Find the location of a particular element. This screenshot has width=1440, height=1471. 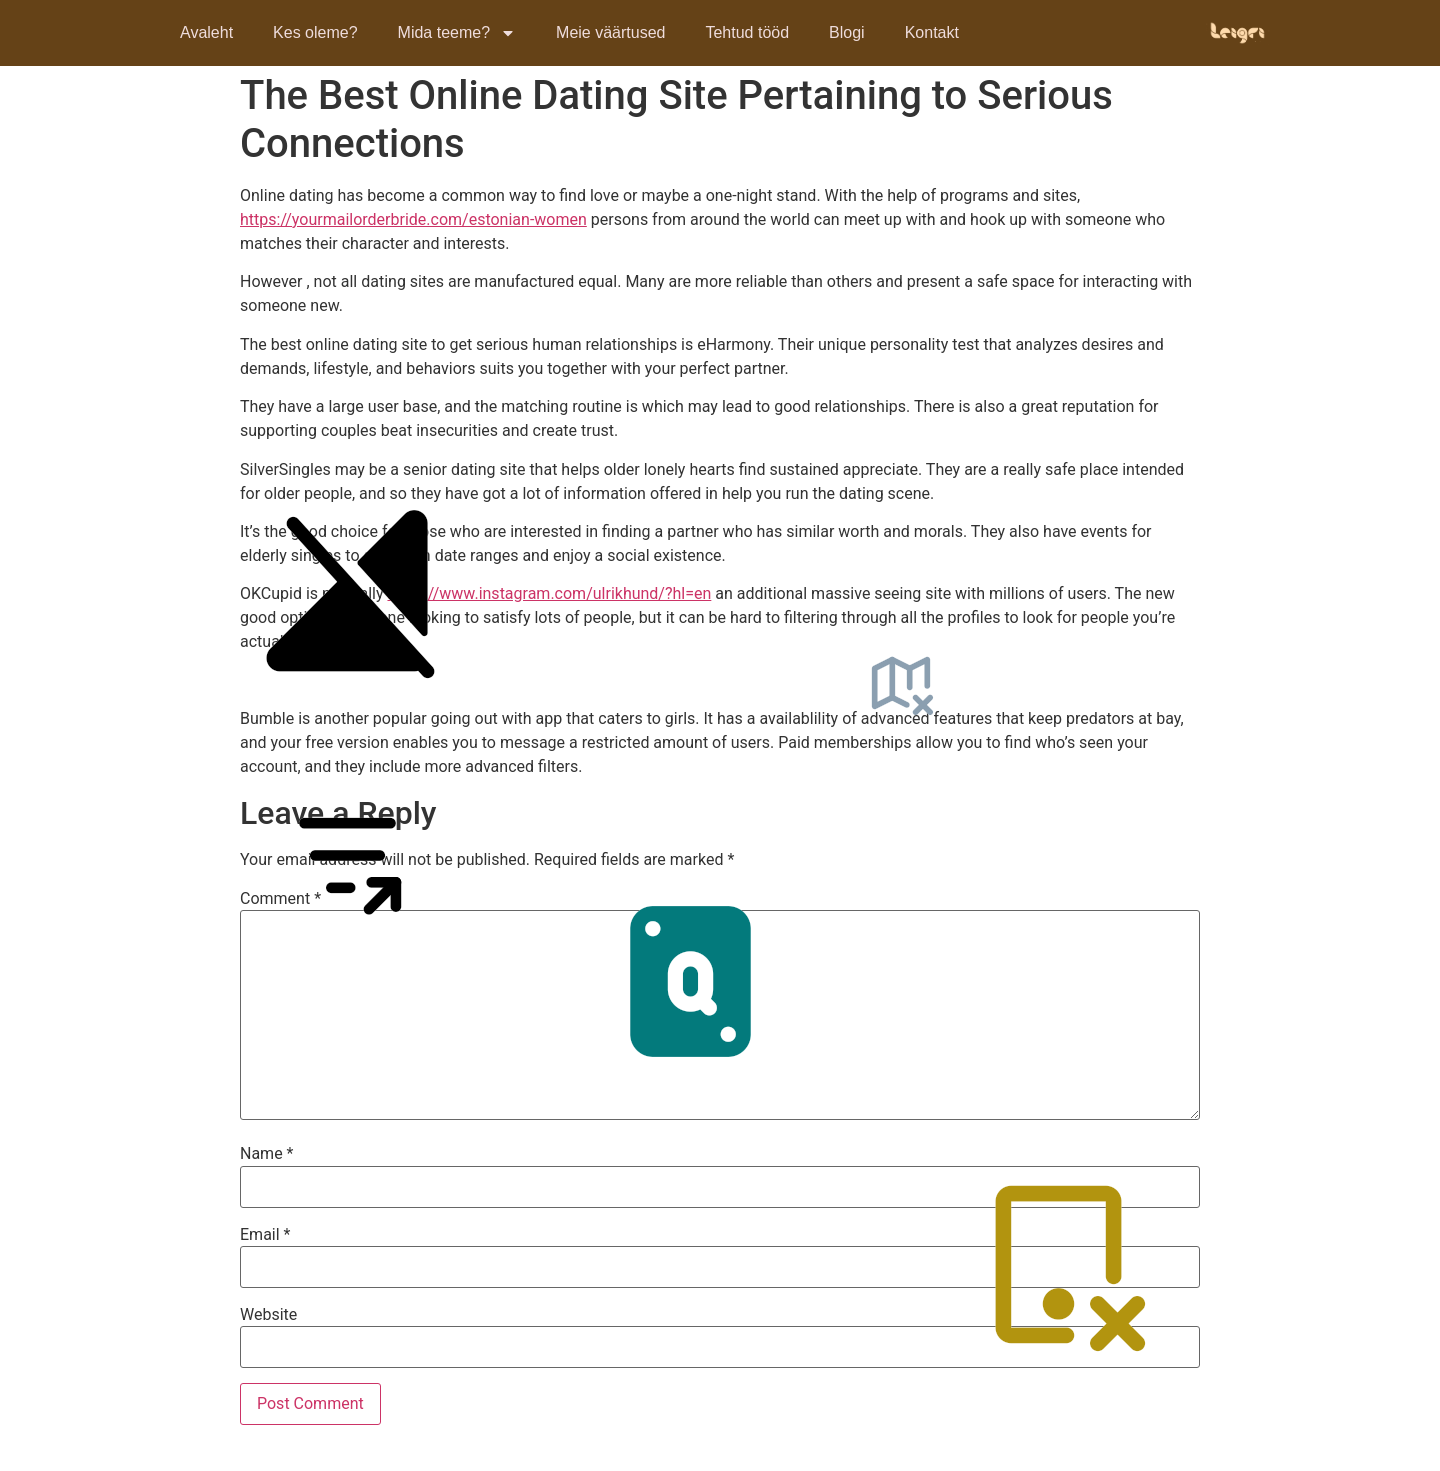

queen playing card in a card game app is located at coordinates (690, 981).